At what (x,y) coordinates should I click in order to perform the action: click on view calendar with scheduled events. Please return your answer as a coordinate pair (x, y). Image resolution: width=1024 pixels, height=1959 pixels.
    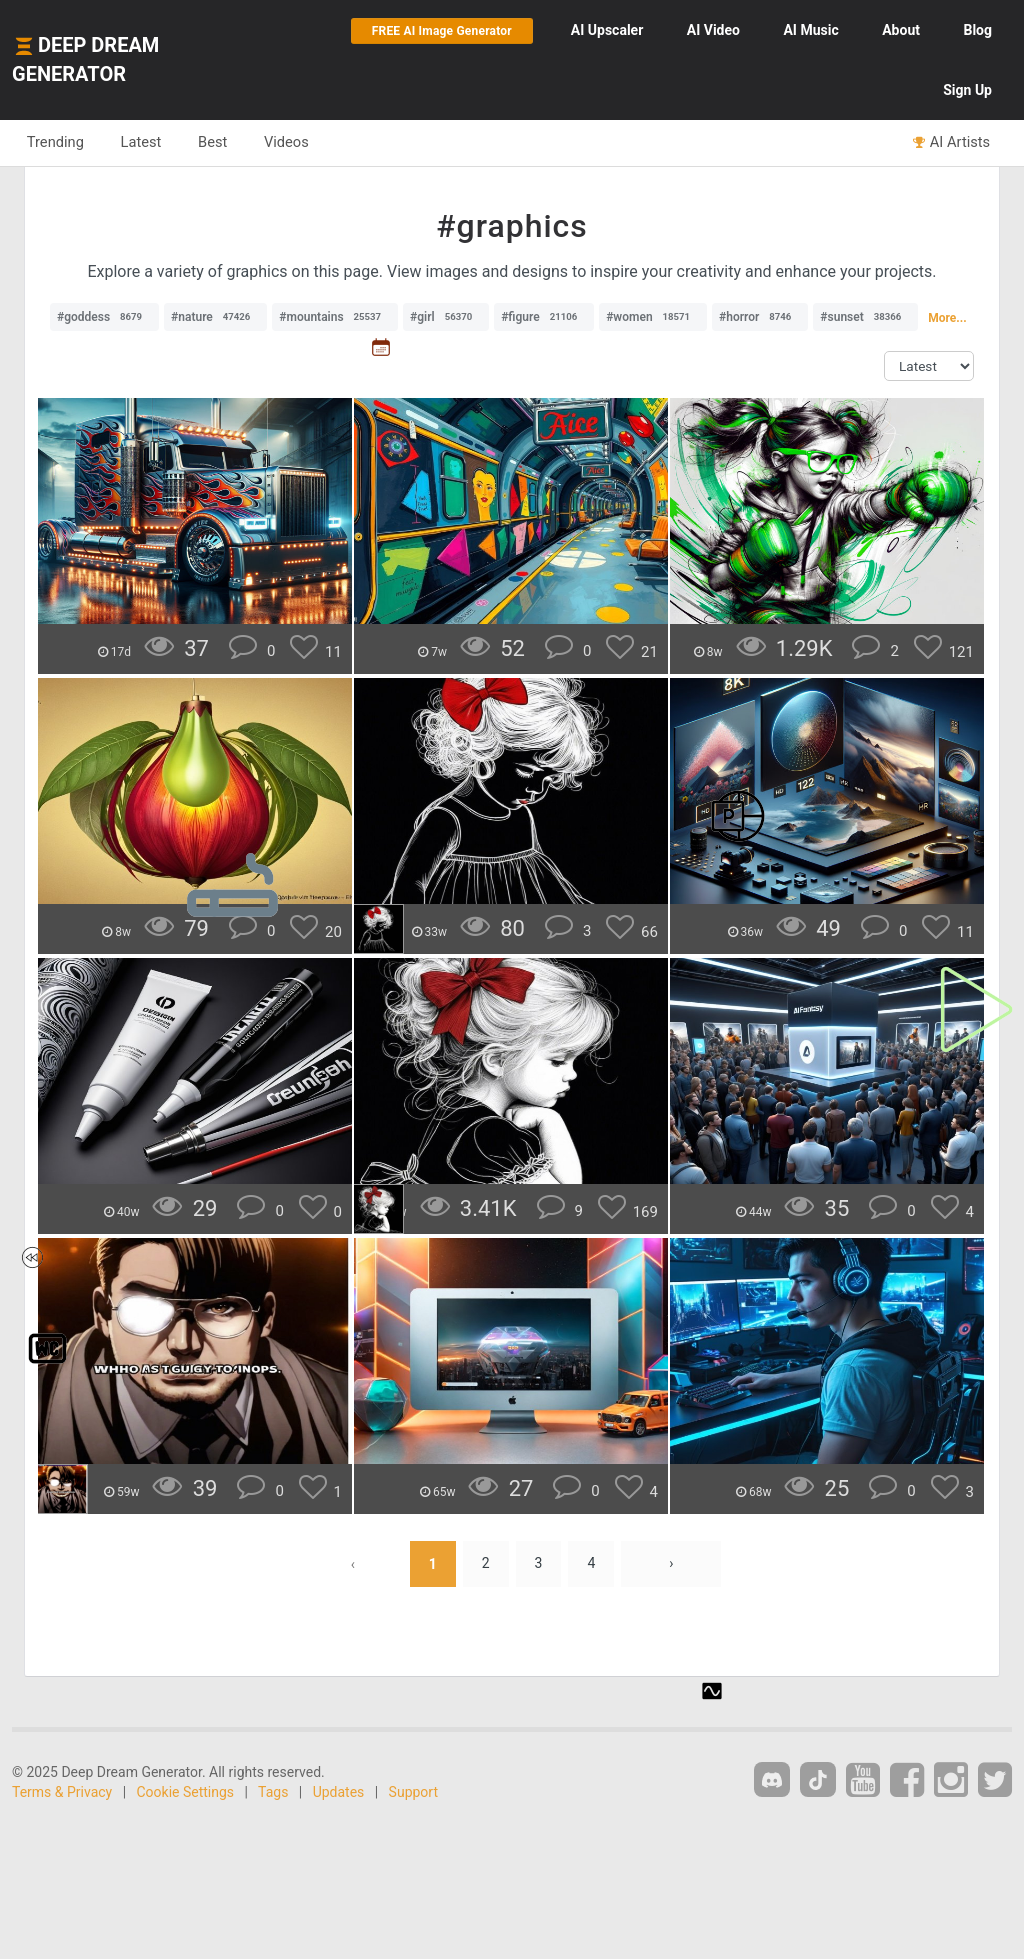
    Looking at the image, I should click on (381, 347).